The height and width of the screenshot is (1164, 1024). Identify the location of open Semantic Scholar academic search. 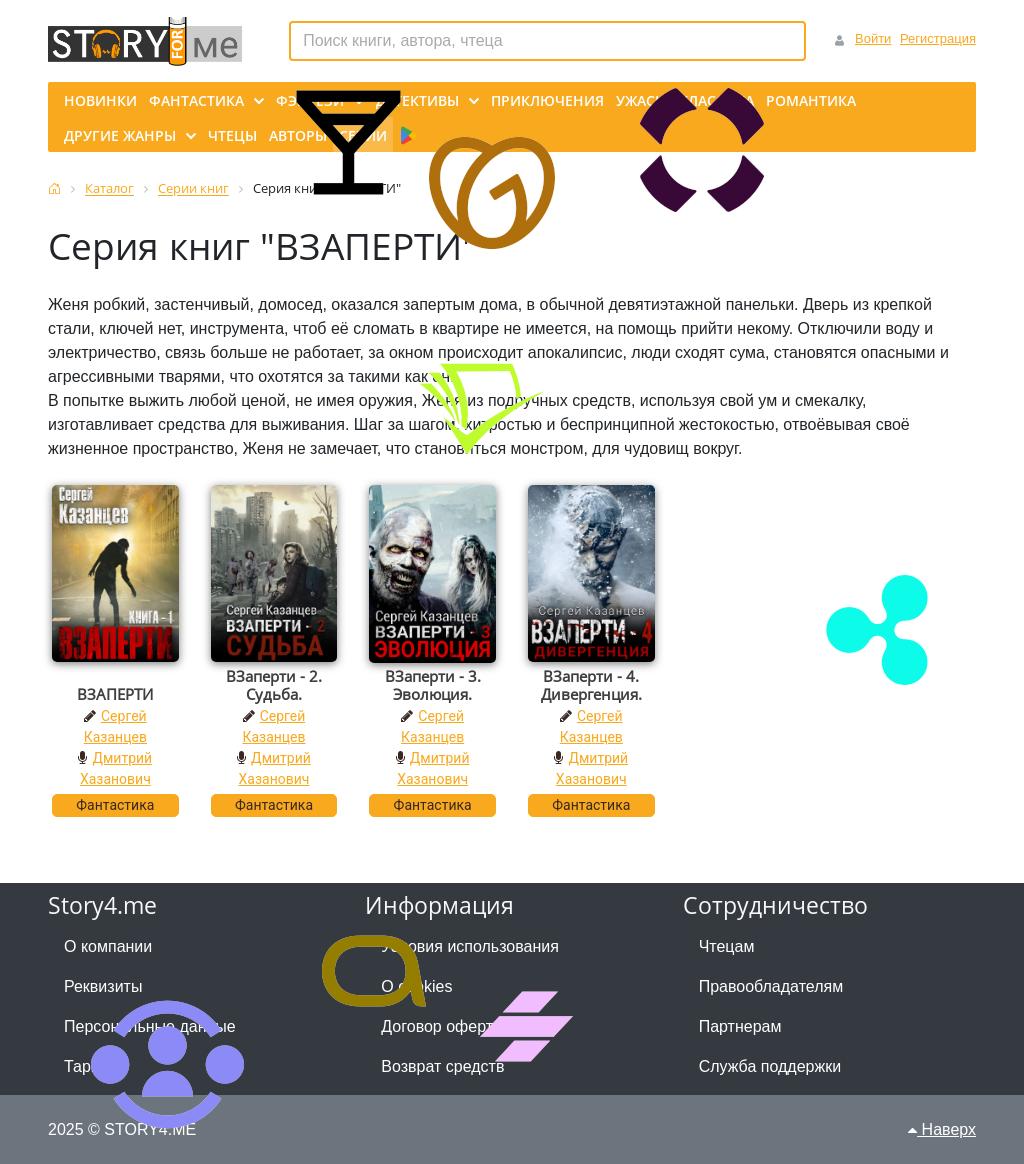
(482, 409).